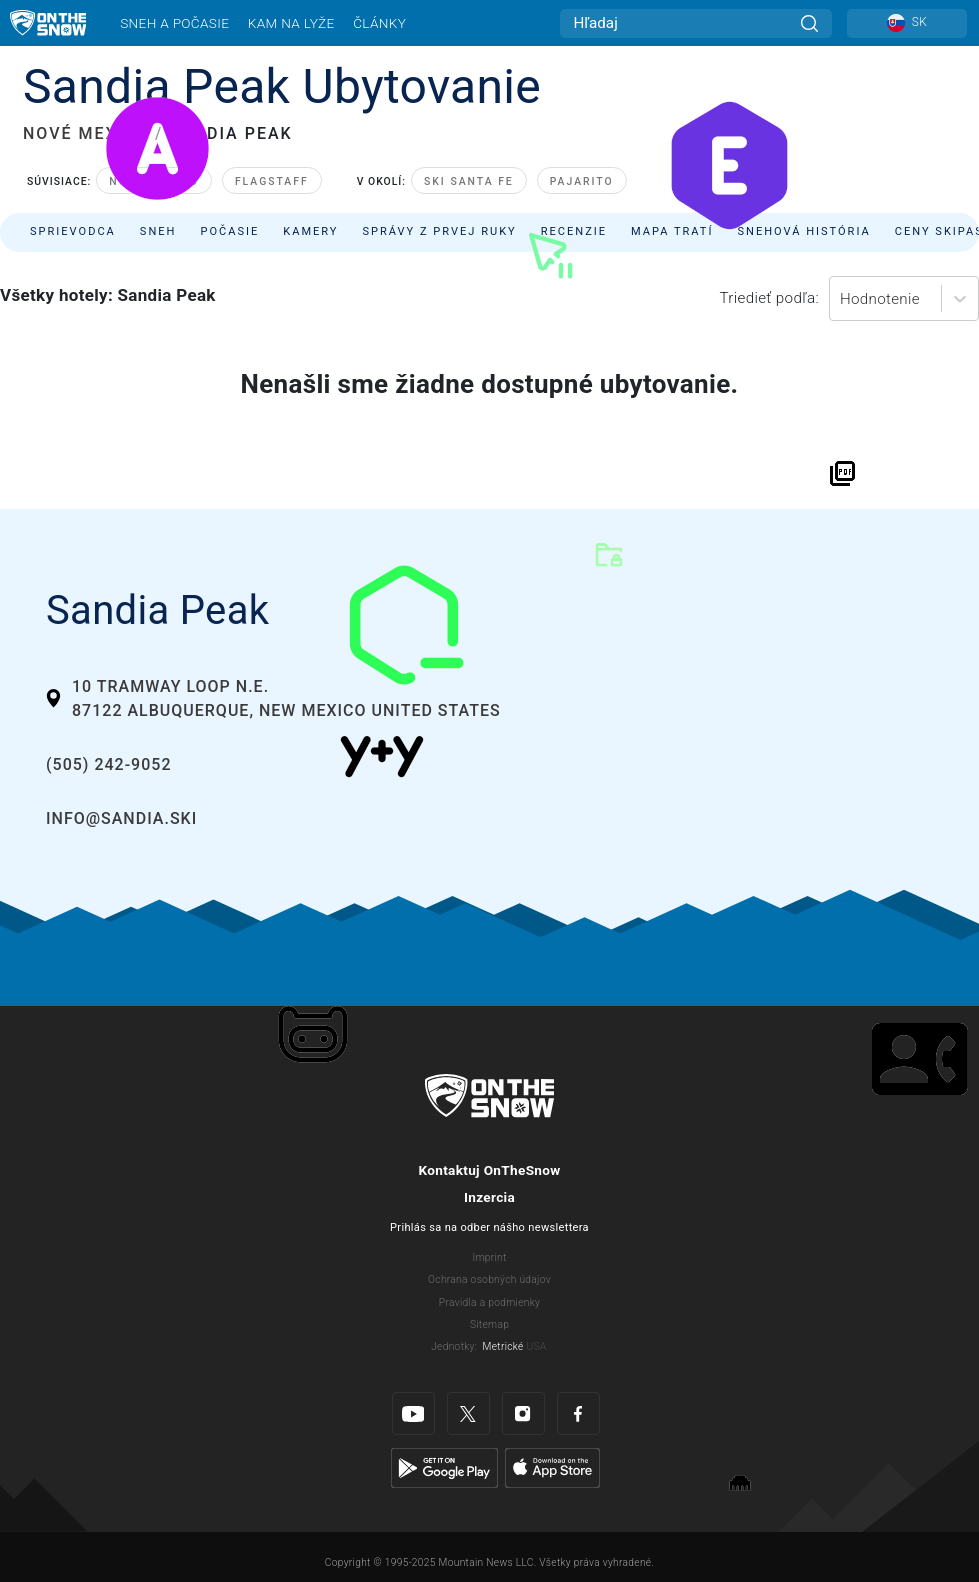  I want to click on save or export as PDF, so click(842, 473).